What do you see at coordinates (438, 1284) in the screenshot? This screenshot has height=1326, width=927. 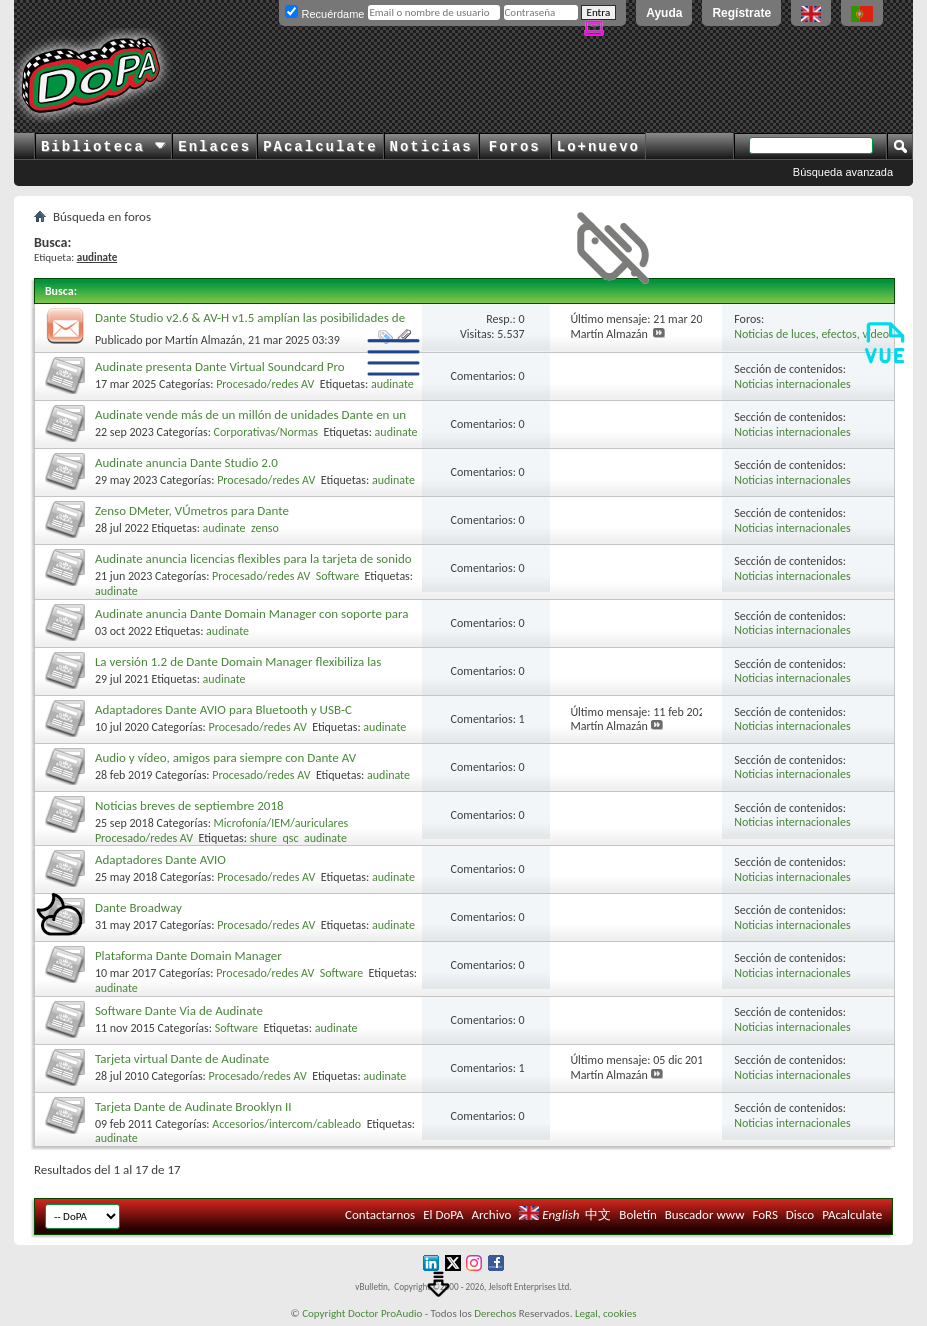 I see `download all items in queue` at bounding box center [438, 1284].